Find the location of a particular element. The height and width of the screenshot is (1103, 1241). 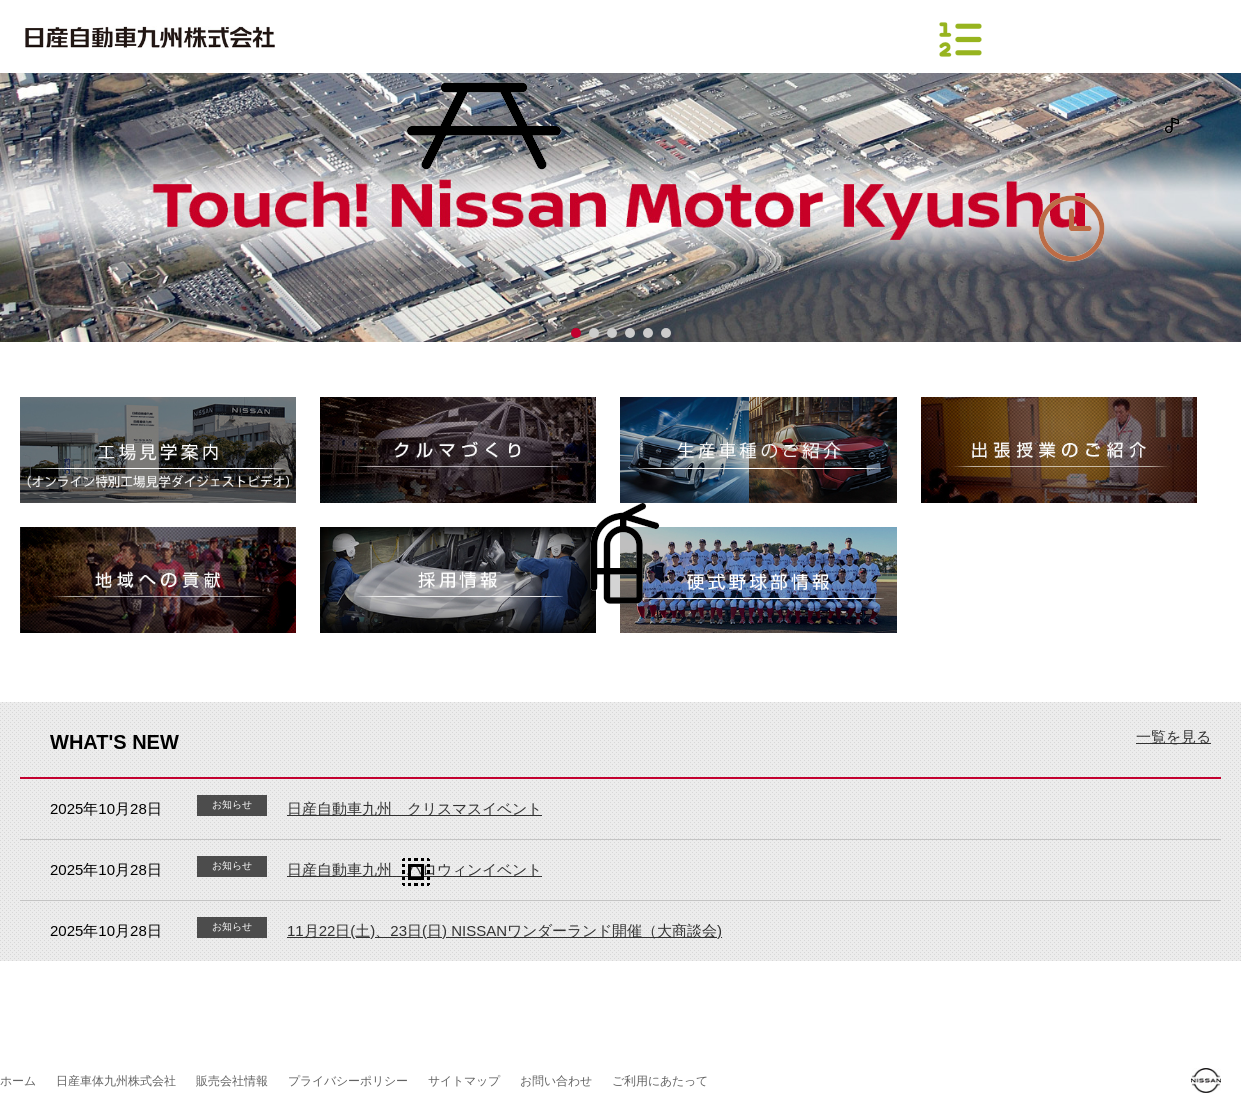

select all items in a list or grid is located at coordinates (416, 872).